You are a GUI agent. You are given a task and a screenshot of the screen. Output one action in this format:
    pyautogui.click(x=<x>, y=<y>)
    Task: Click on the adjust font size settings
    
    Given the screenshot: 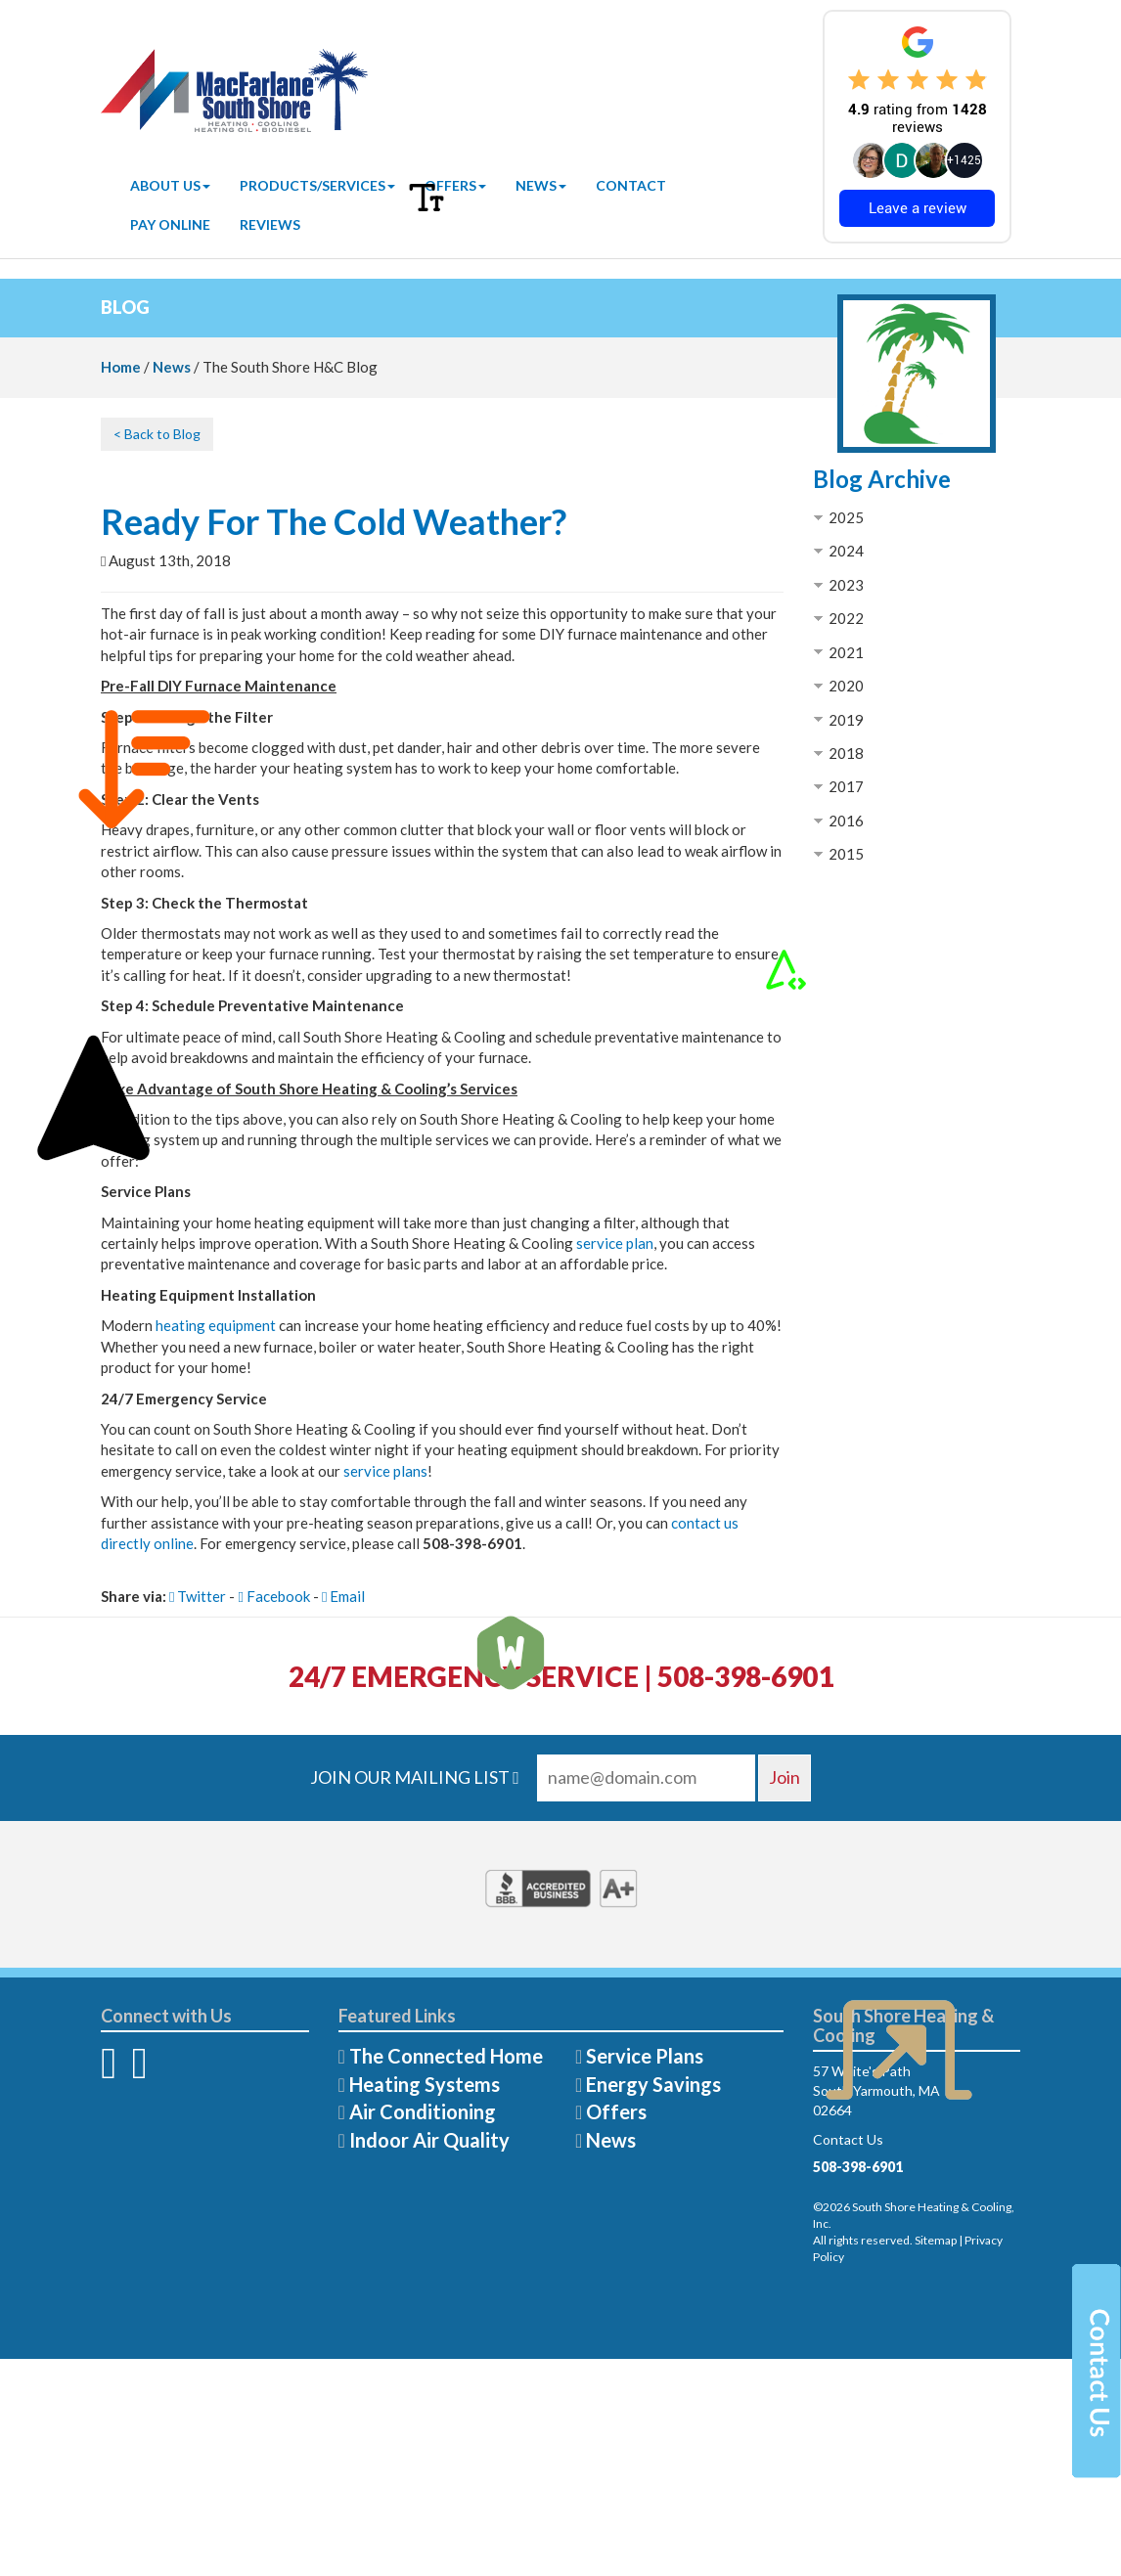 What is the action you would take?
    pyautogui.click(x=426, y=198)
    